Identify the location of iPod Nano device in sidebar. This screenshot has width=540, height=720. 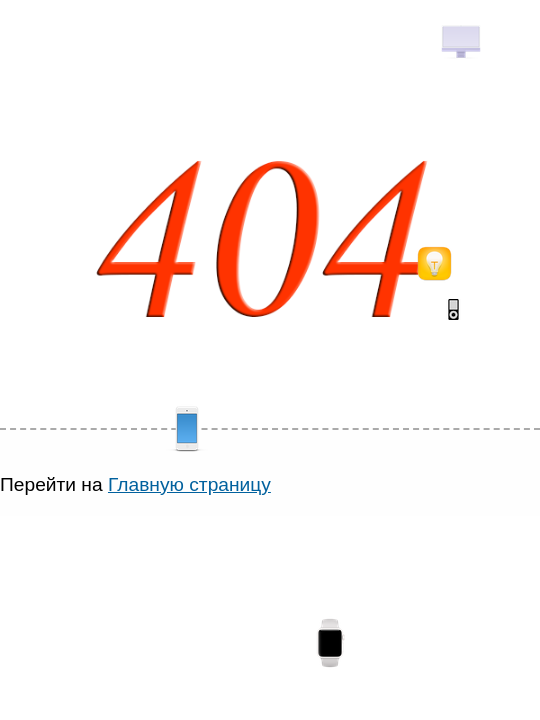
(453, 309).